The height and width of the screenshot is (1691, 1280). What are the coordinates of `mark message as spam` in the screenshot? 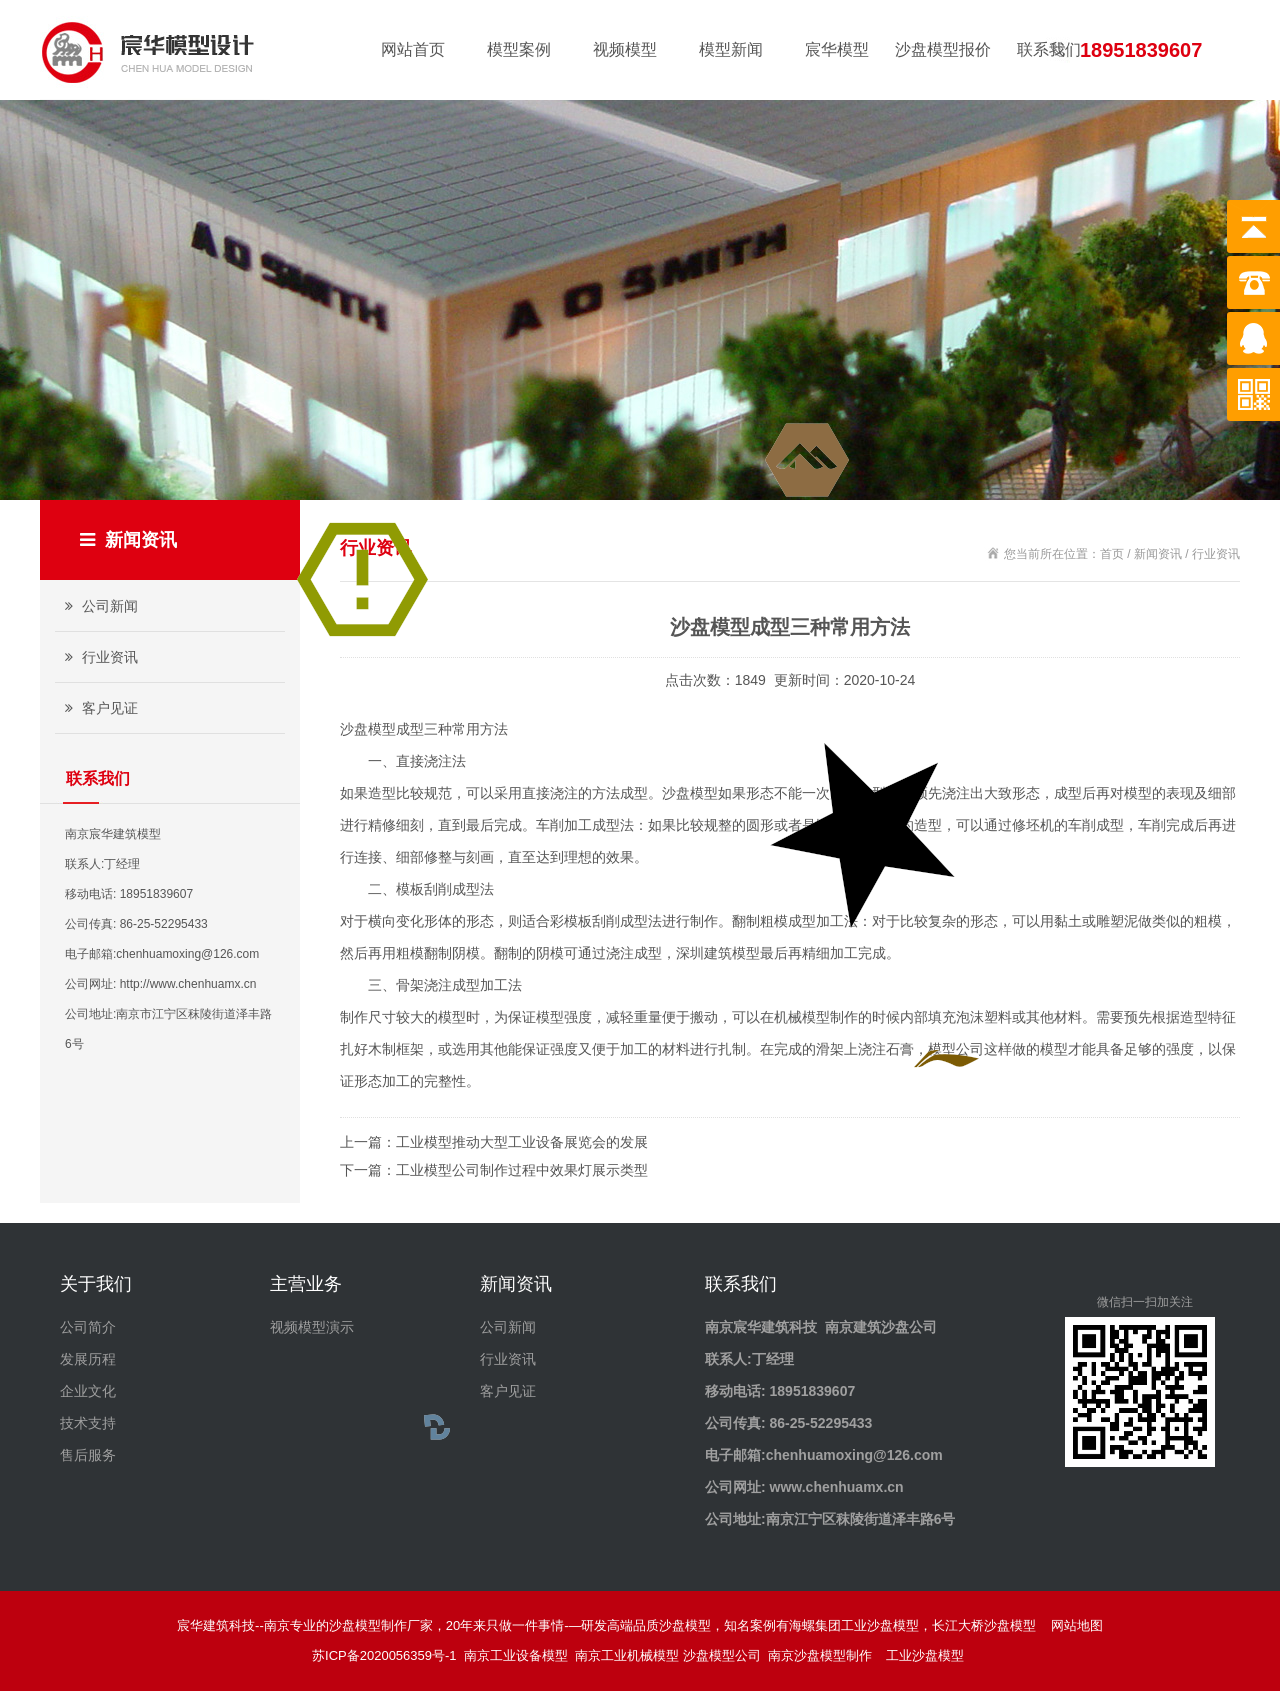 It's located at (362, 579).